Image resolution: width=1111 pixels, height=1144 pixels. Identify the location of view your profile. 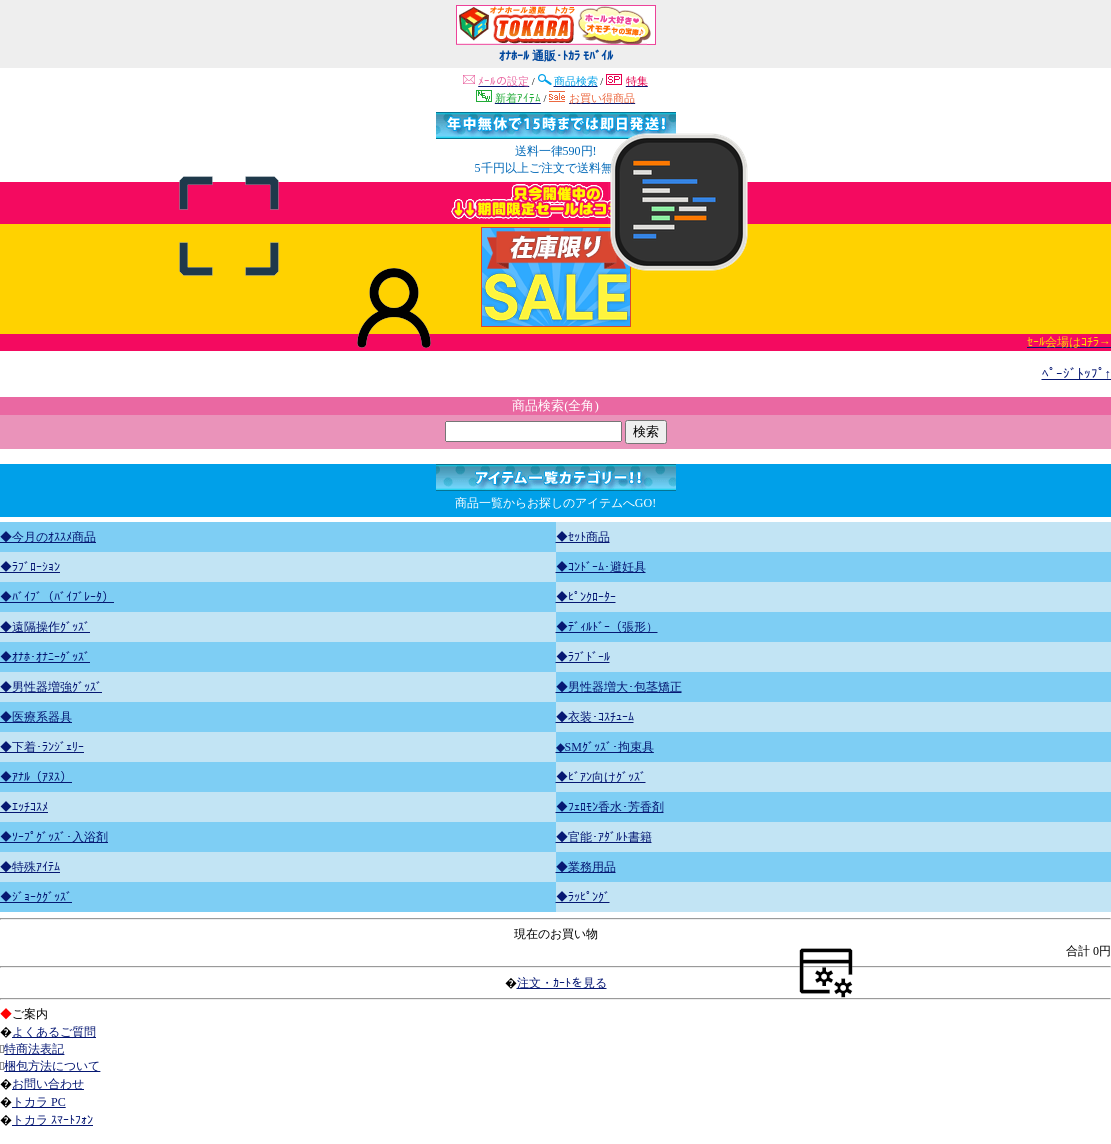
(394, 311).